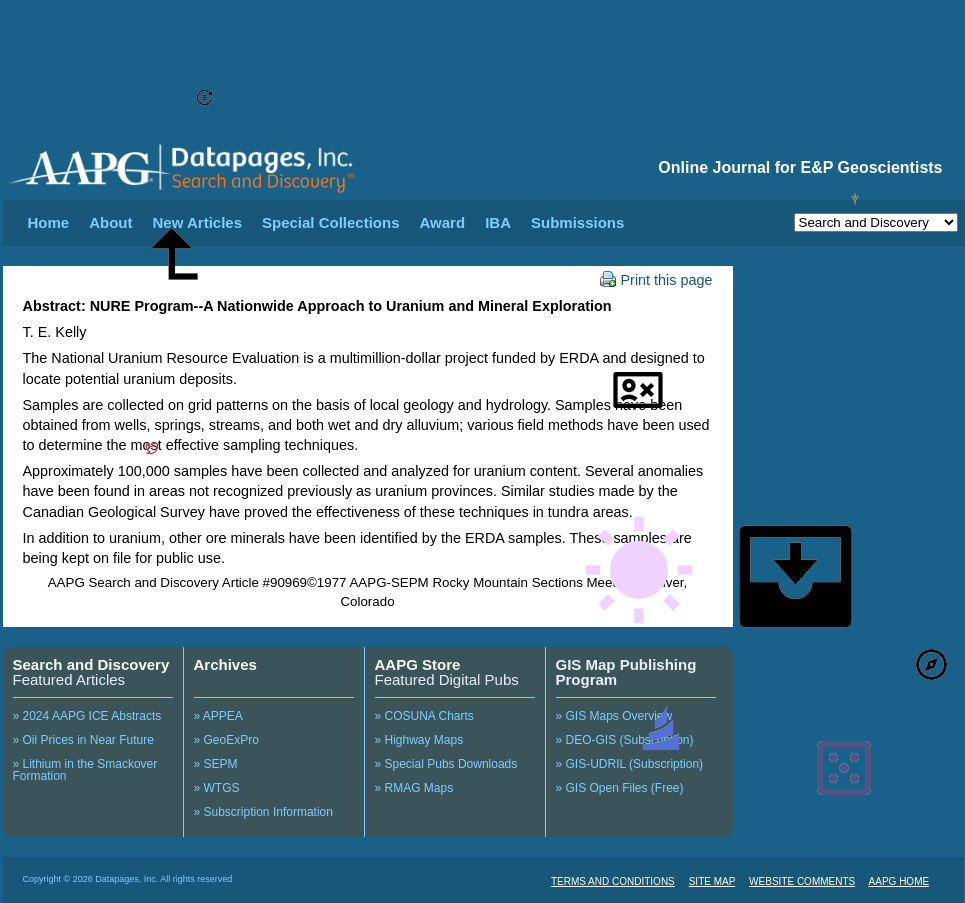 The width and height of the screenshot is (965, 903). What do you see at coordinates (795, 576) in the screenshot?
I see `import files or data into the application` at bounding box center [795, 576].